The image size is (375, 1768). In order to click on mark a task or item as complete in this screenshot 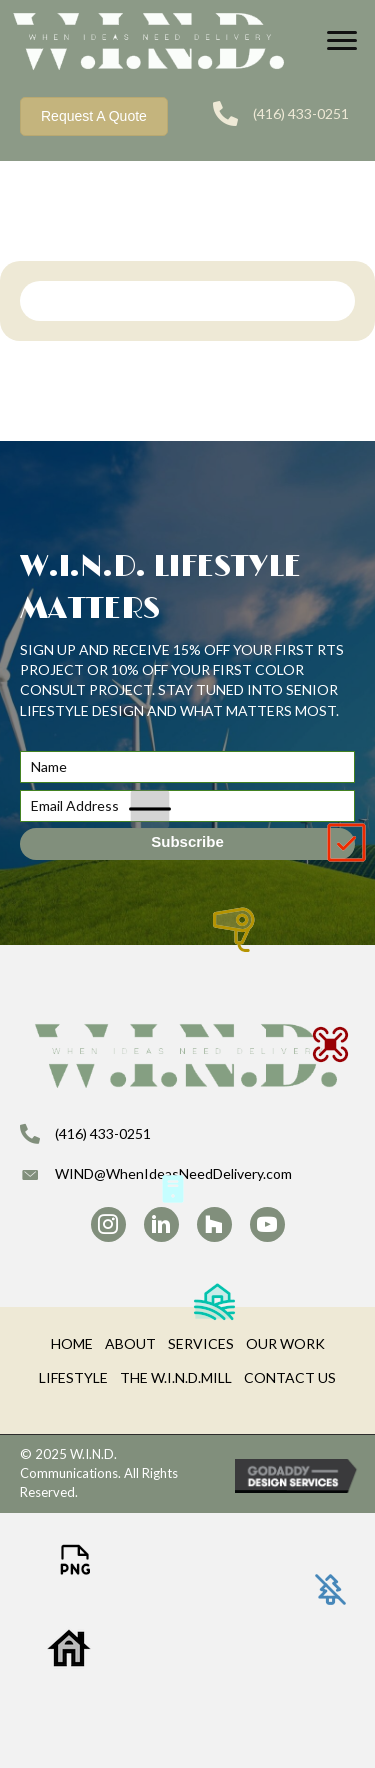, I will do `click(346, 842)`.